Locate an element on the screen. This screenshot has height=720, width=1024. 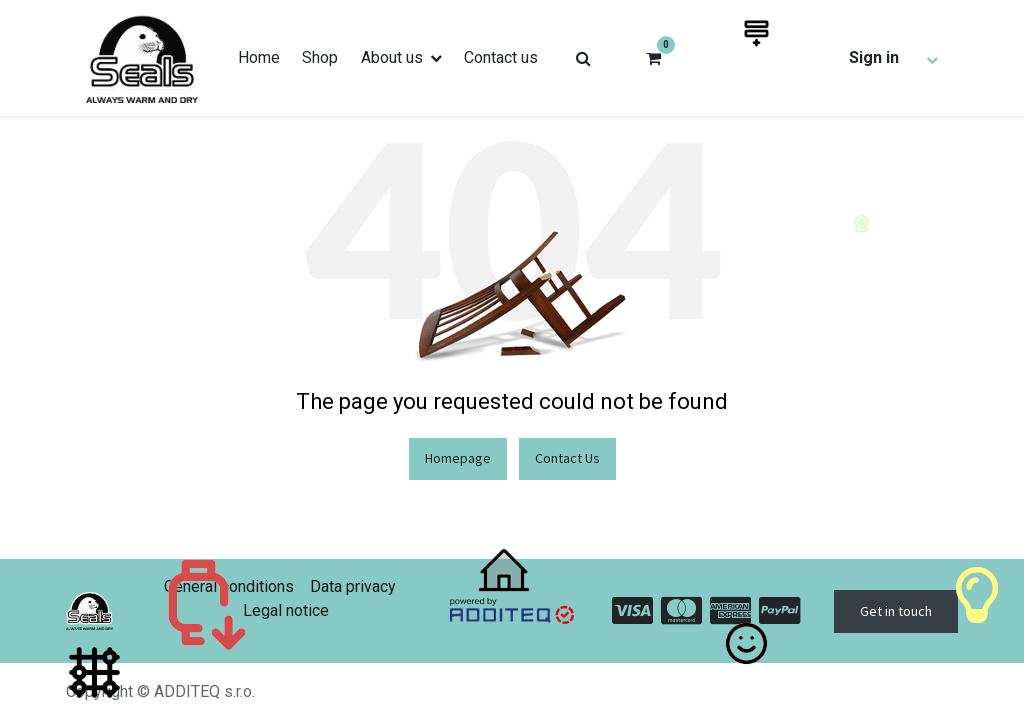
download to smartwatch is located at coordinates (198, 602).